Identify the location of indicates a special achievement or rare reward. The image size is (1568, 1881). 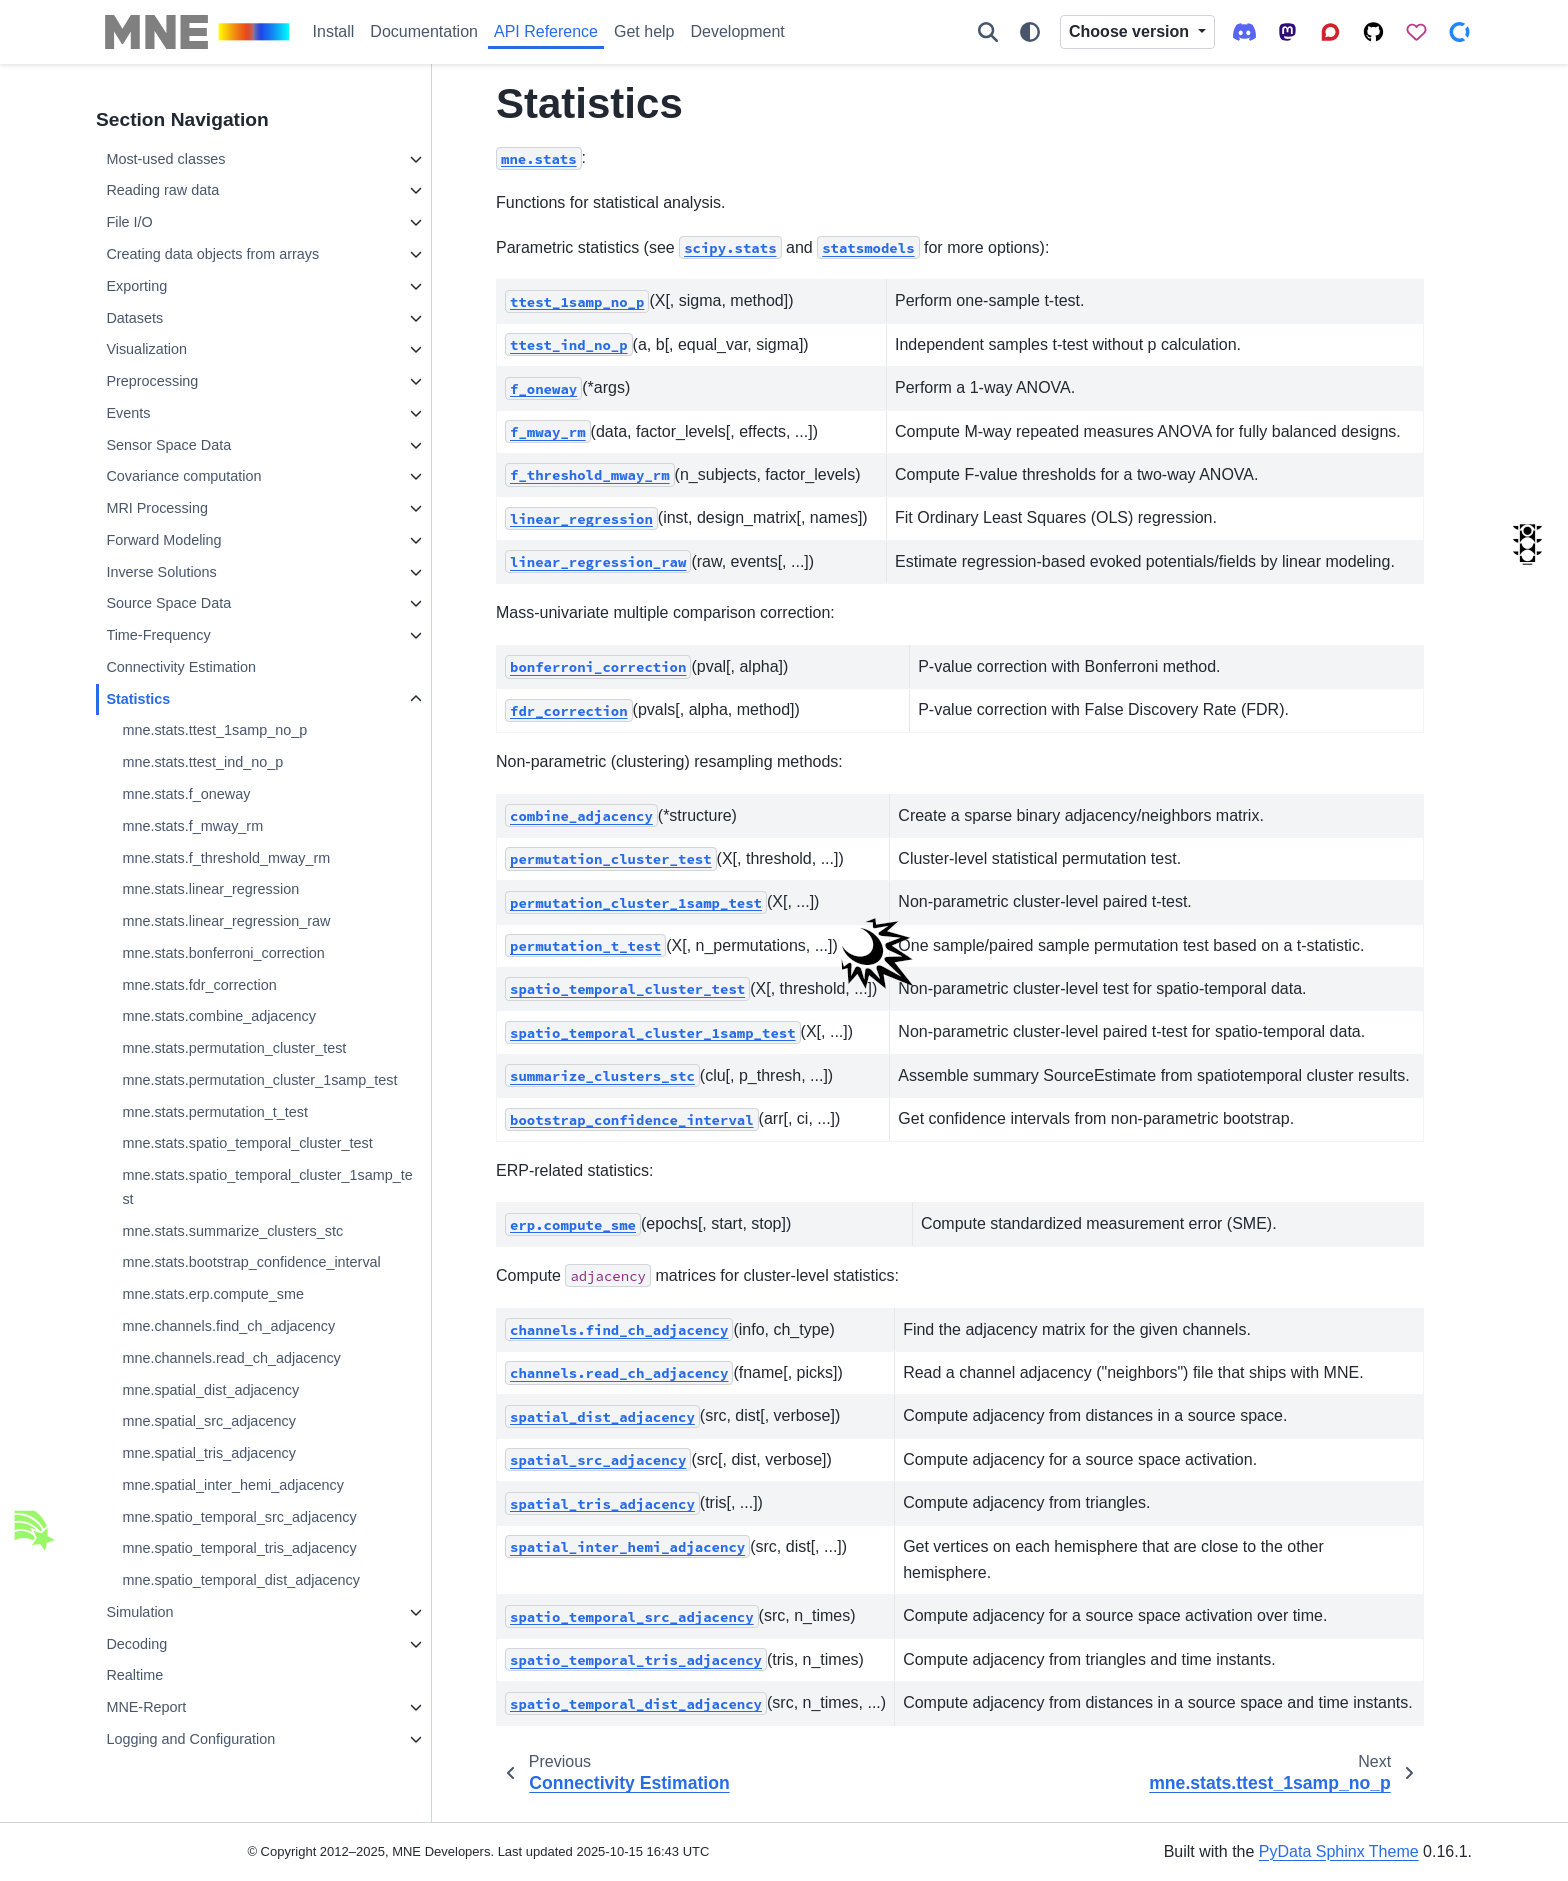
(36, 1532).